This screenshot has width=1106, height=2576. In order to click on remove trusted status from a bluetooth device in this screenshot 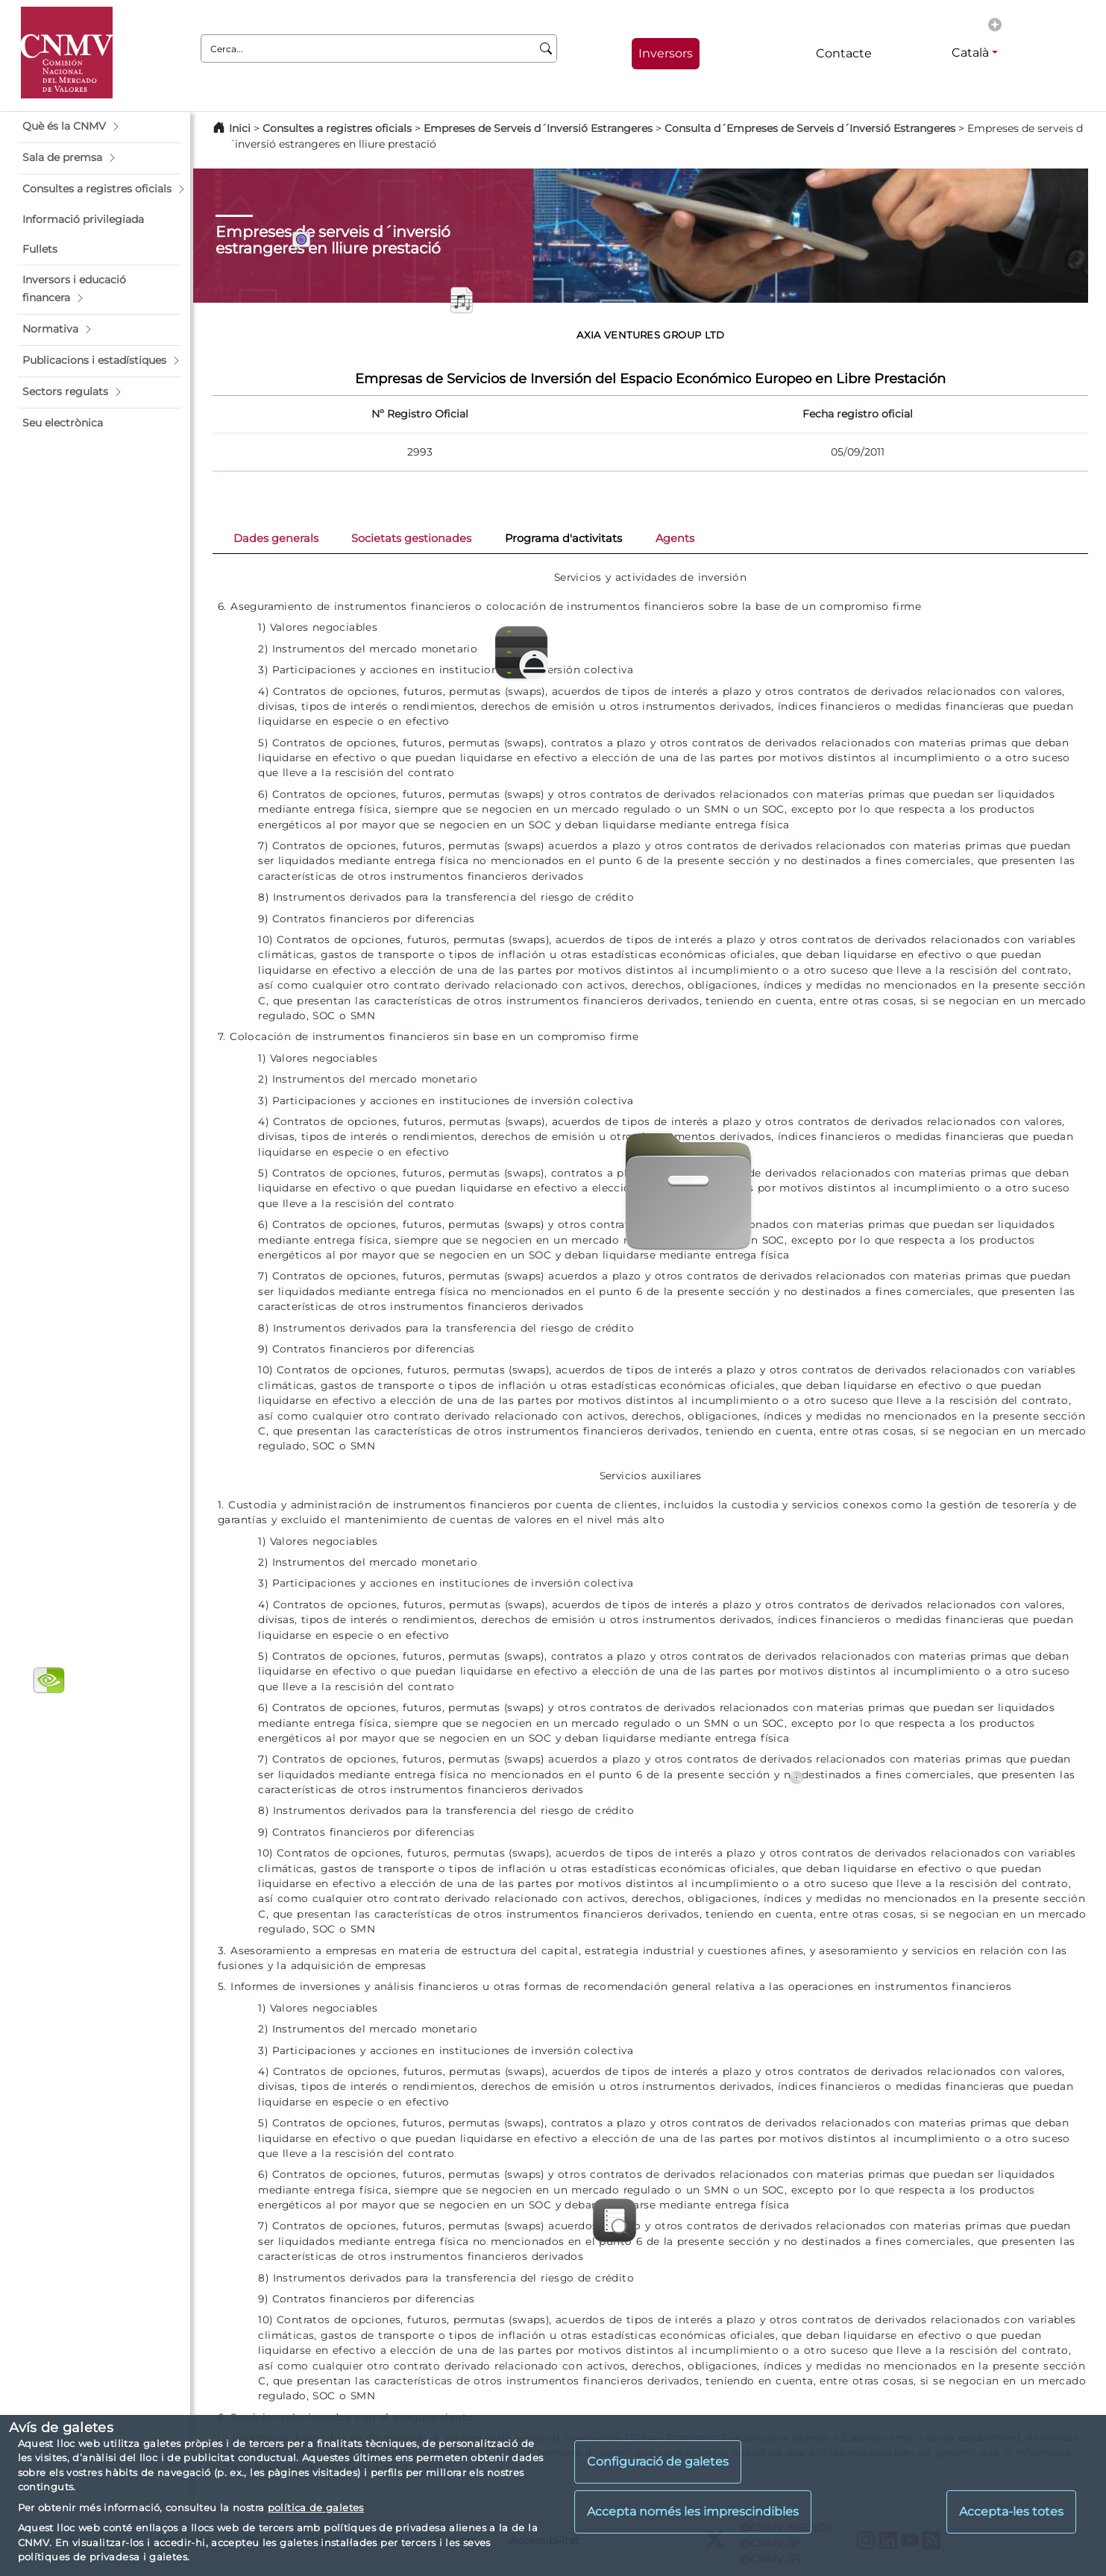, I will do `click(995, 25)`.